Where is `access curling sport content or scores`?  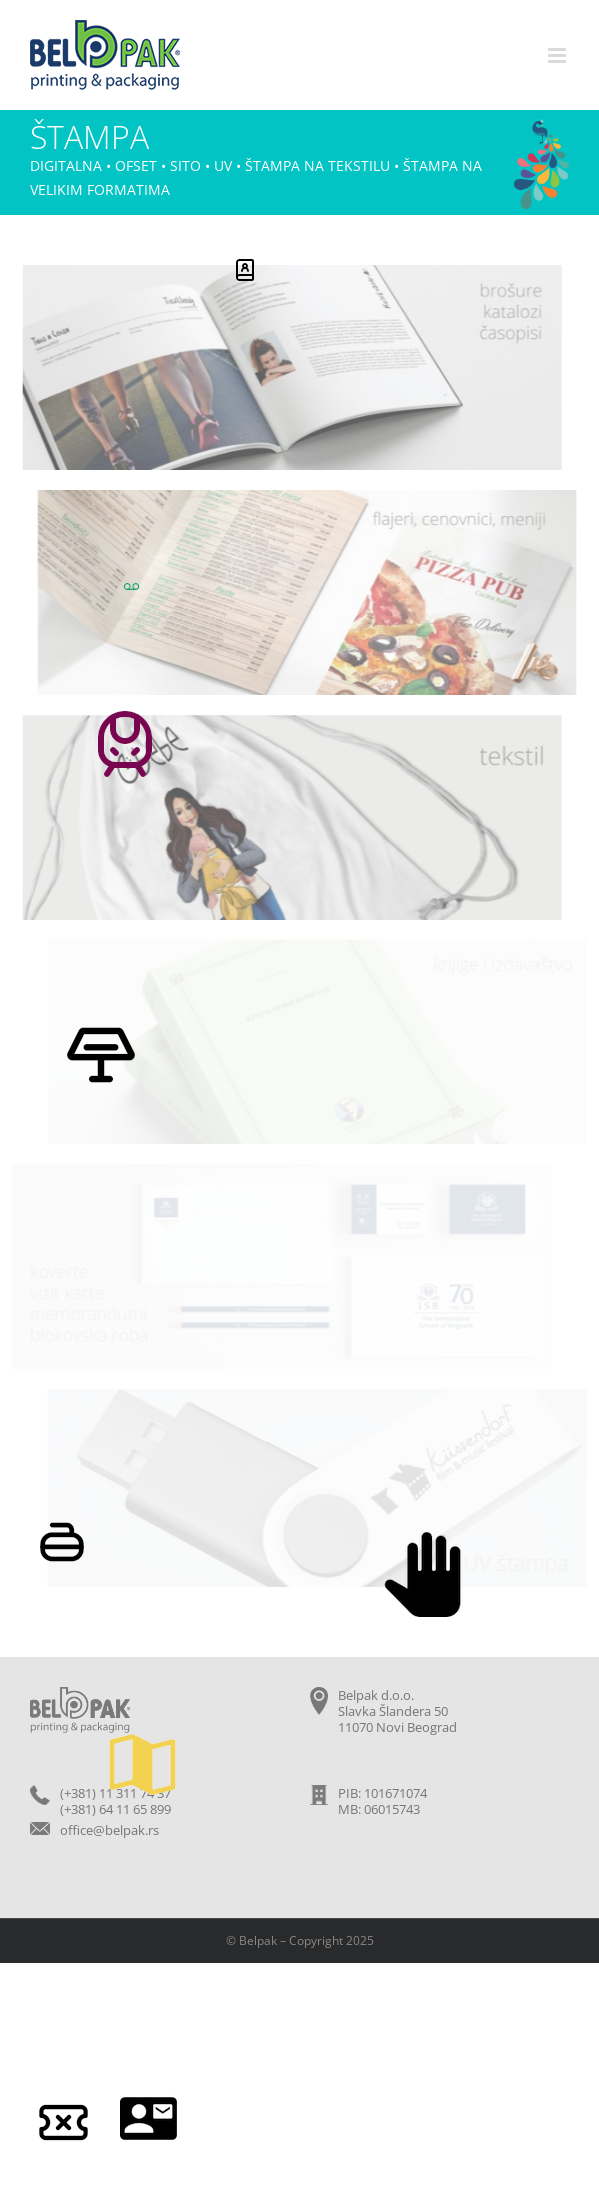
access curling sport content or scores is located at coordinates (62, 1542).